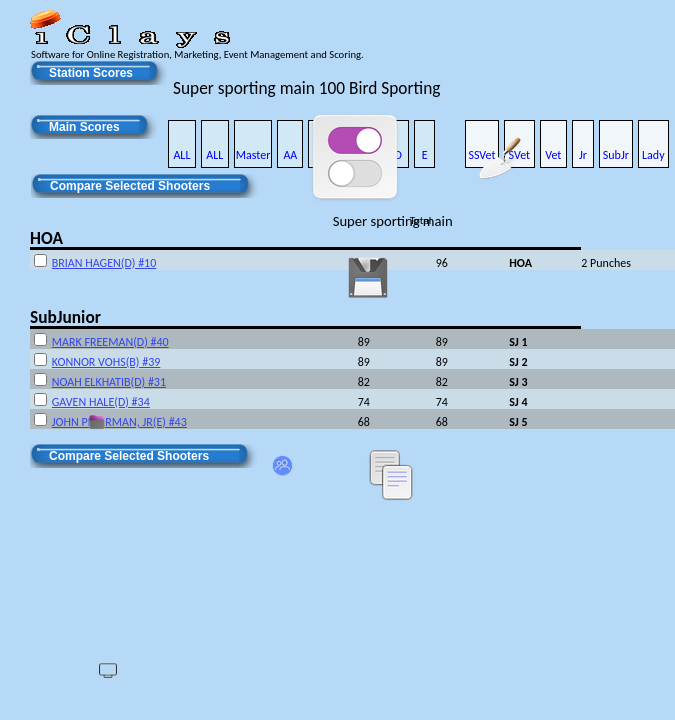 Image resolution: width=675 pixels, height=720 pixels. Describe the element at coordinates (500, 159) in the screenshot. I see `access development tools and programming applications` at that location.